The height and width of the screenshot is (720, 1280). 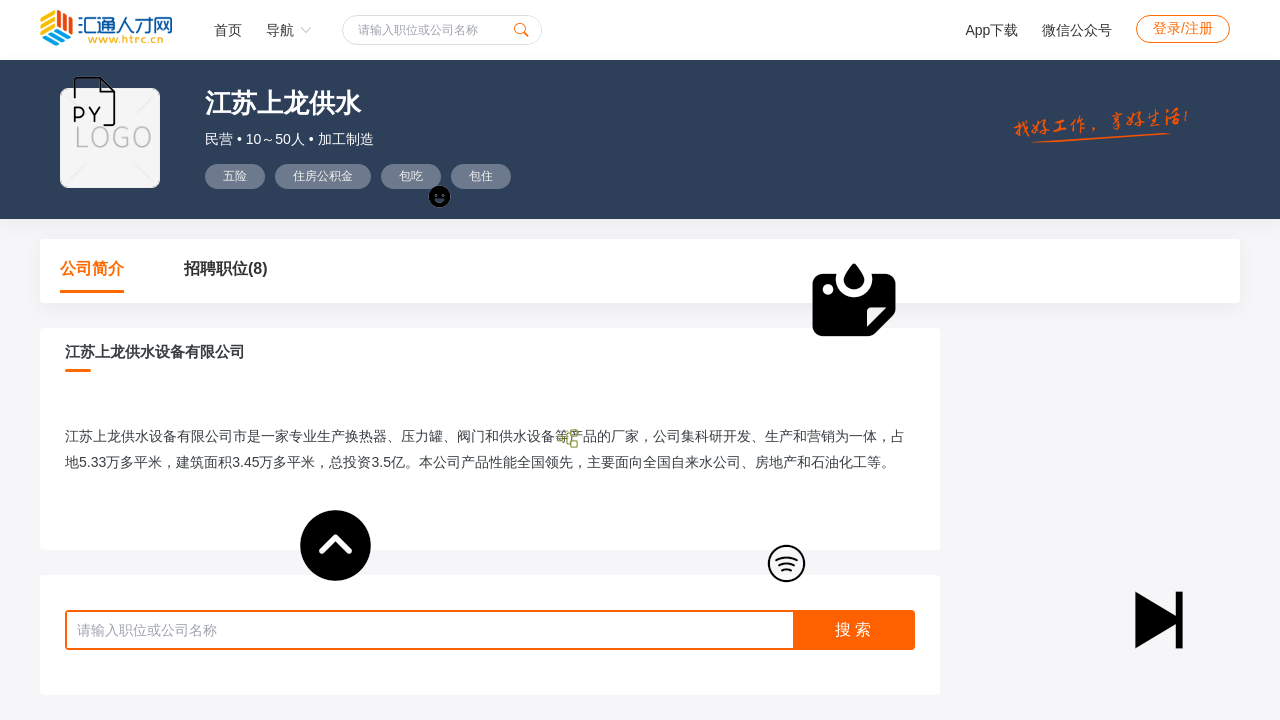 I want to click on skip to the next track, so click(x=1159, y=620).